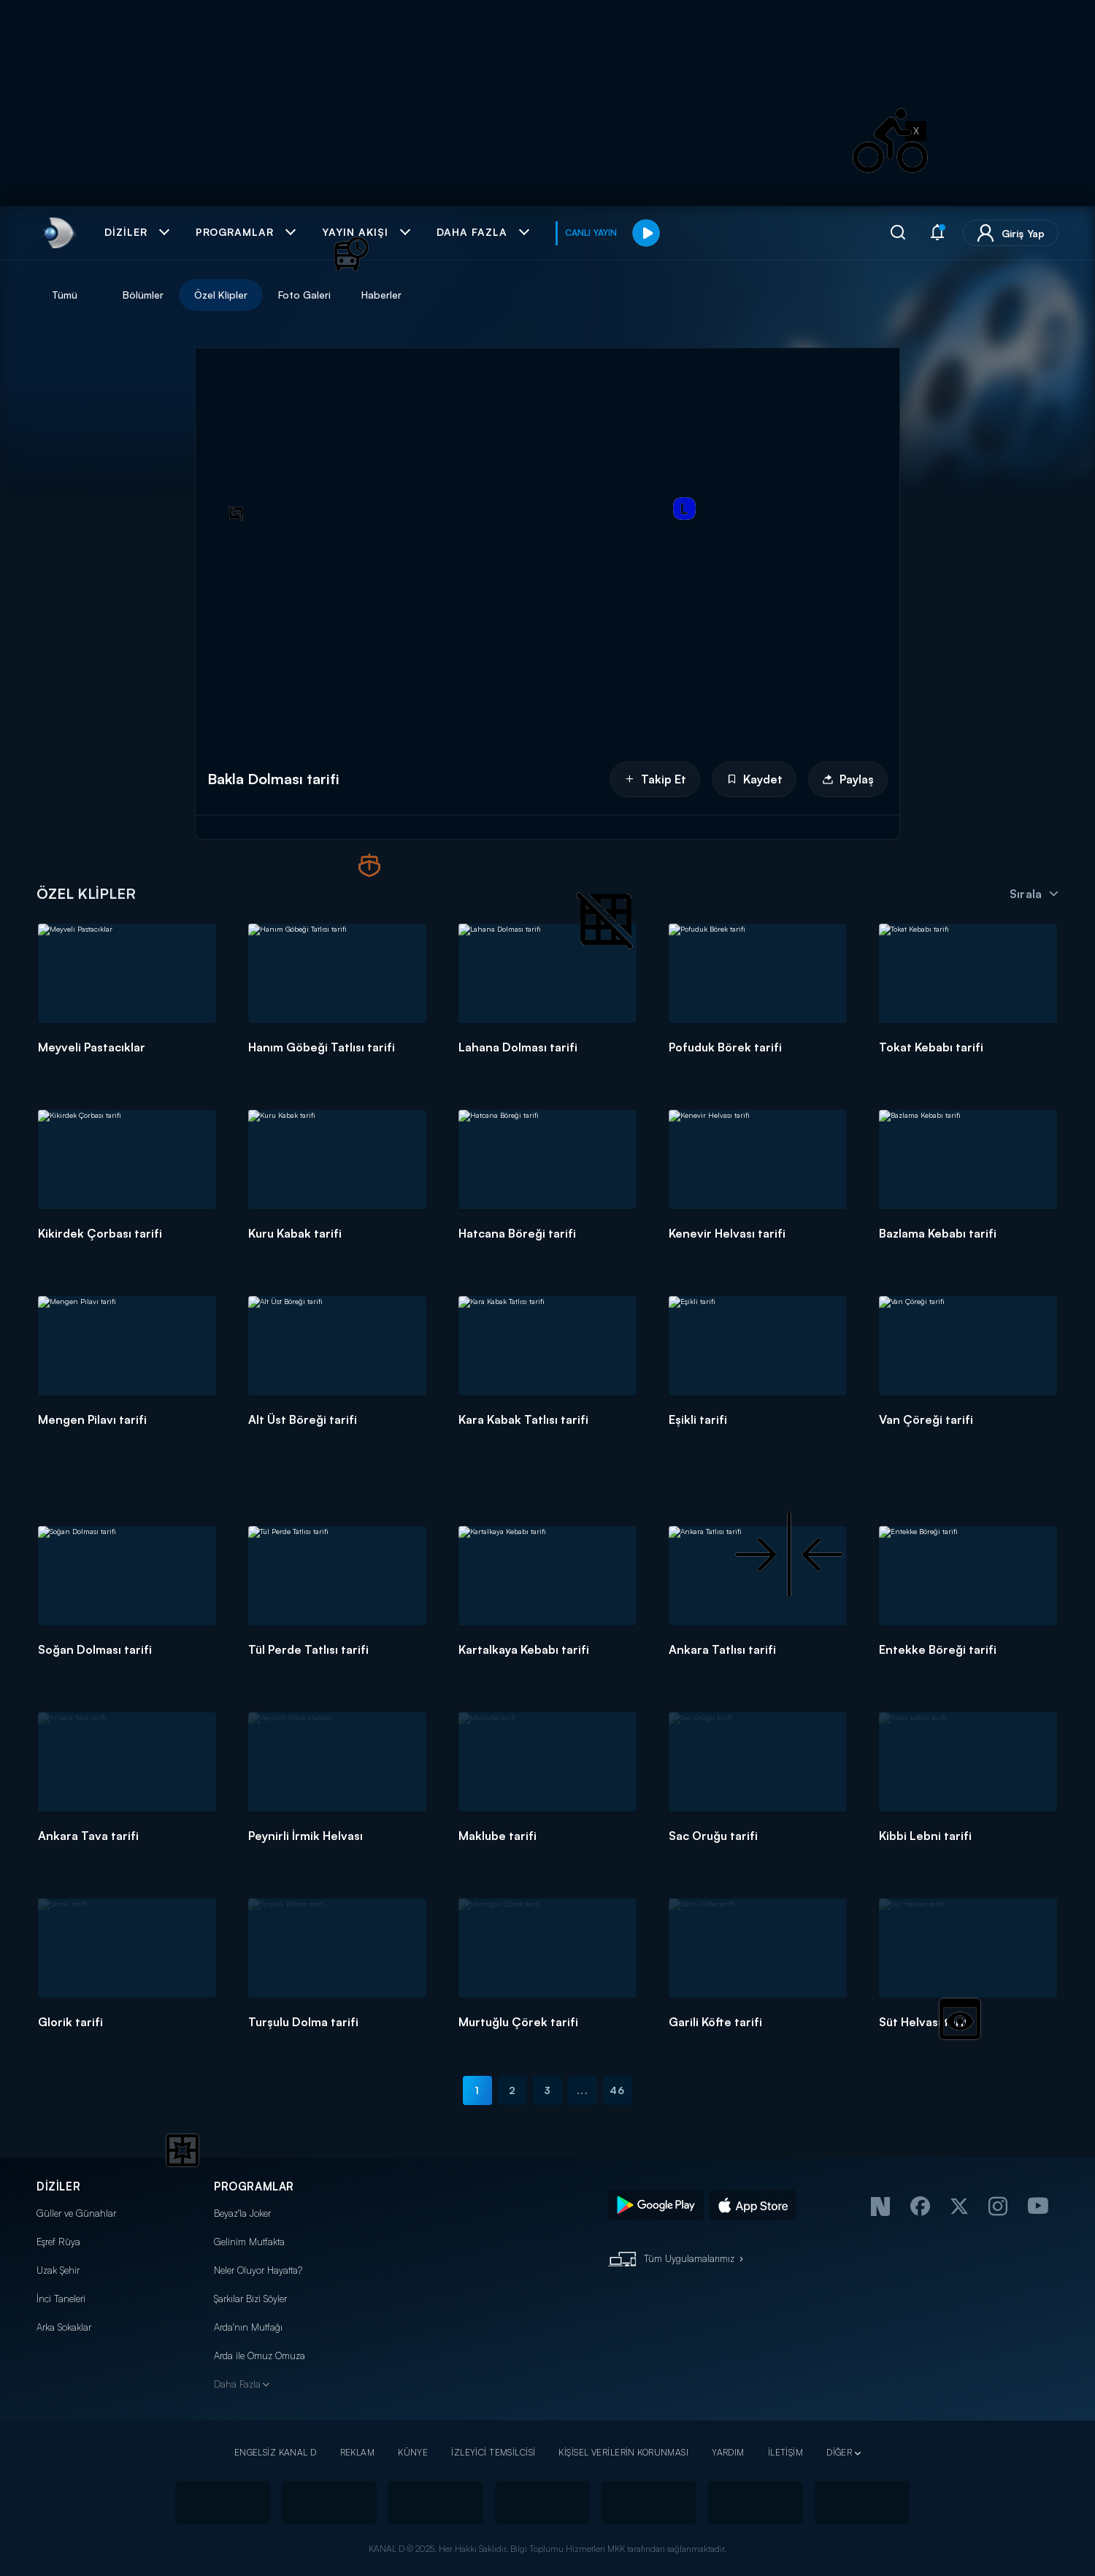  Describe the element at coordinates (182, 2150) in the screenshot. I see `view pages or documents` at that location.